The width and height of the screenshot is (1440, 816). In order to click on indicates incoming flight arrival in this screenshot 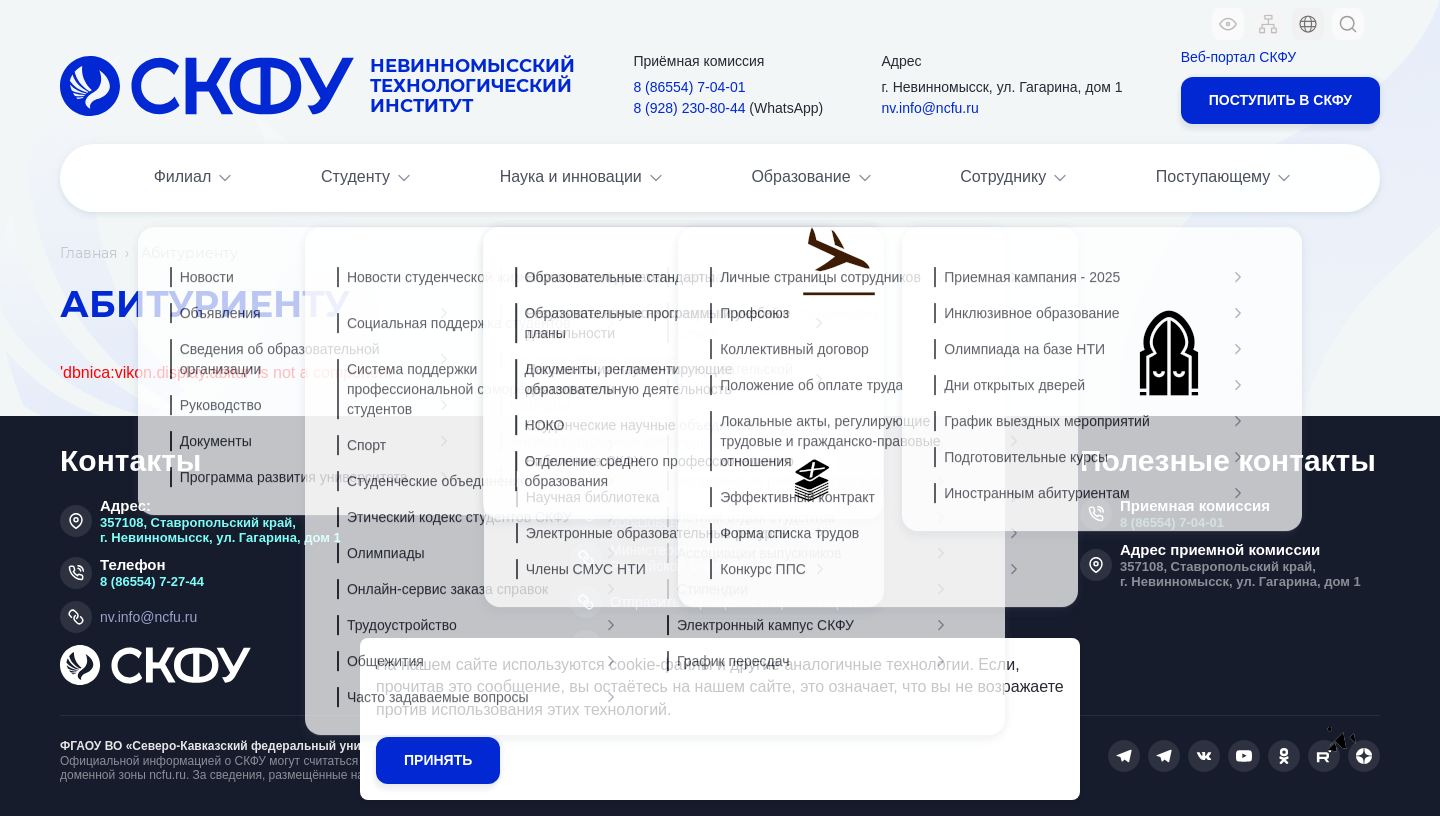, I will do `click(839, 263)`.